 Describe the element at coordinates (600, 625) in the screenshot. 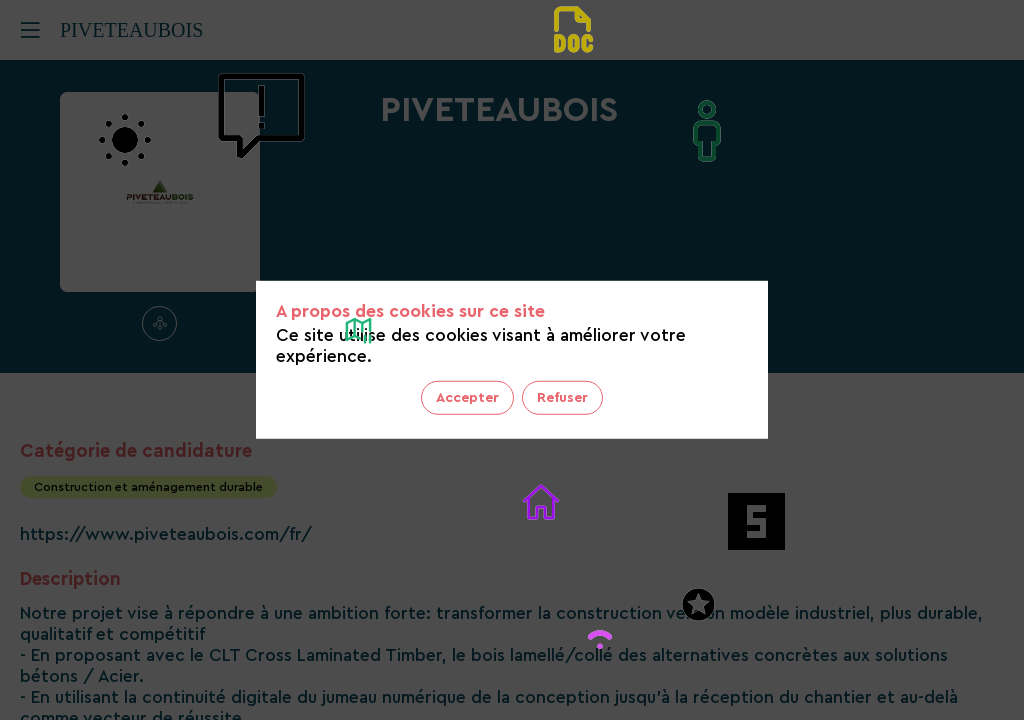

I see `indicates weak wifi signal strength` at that location.